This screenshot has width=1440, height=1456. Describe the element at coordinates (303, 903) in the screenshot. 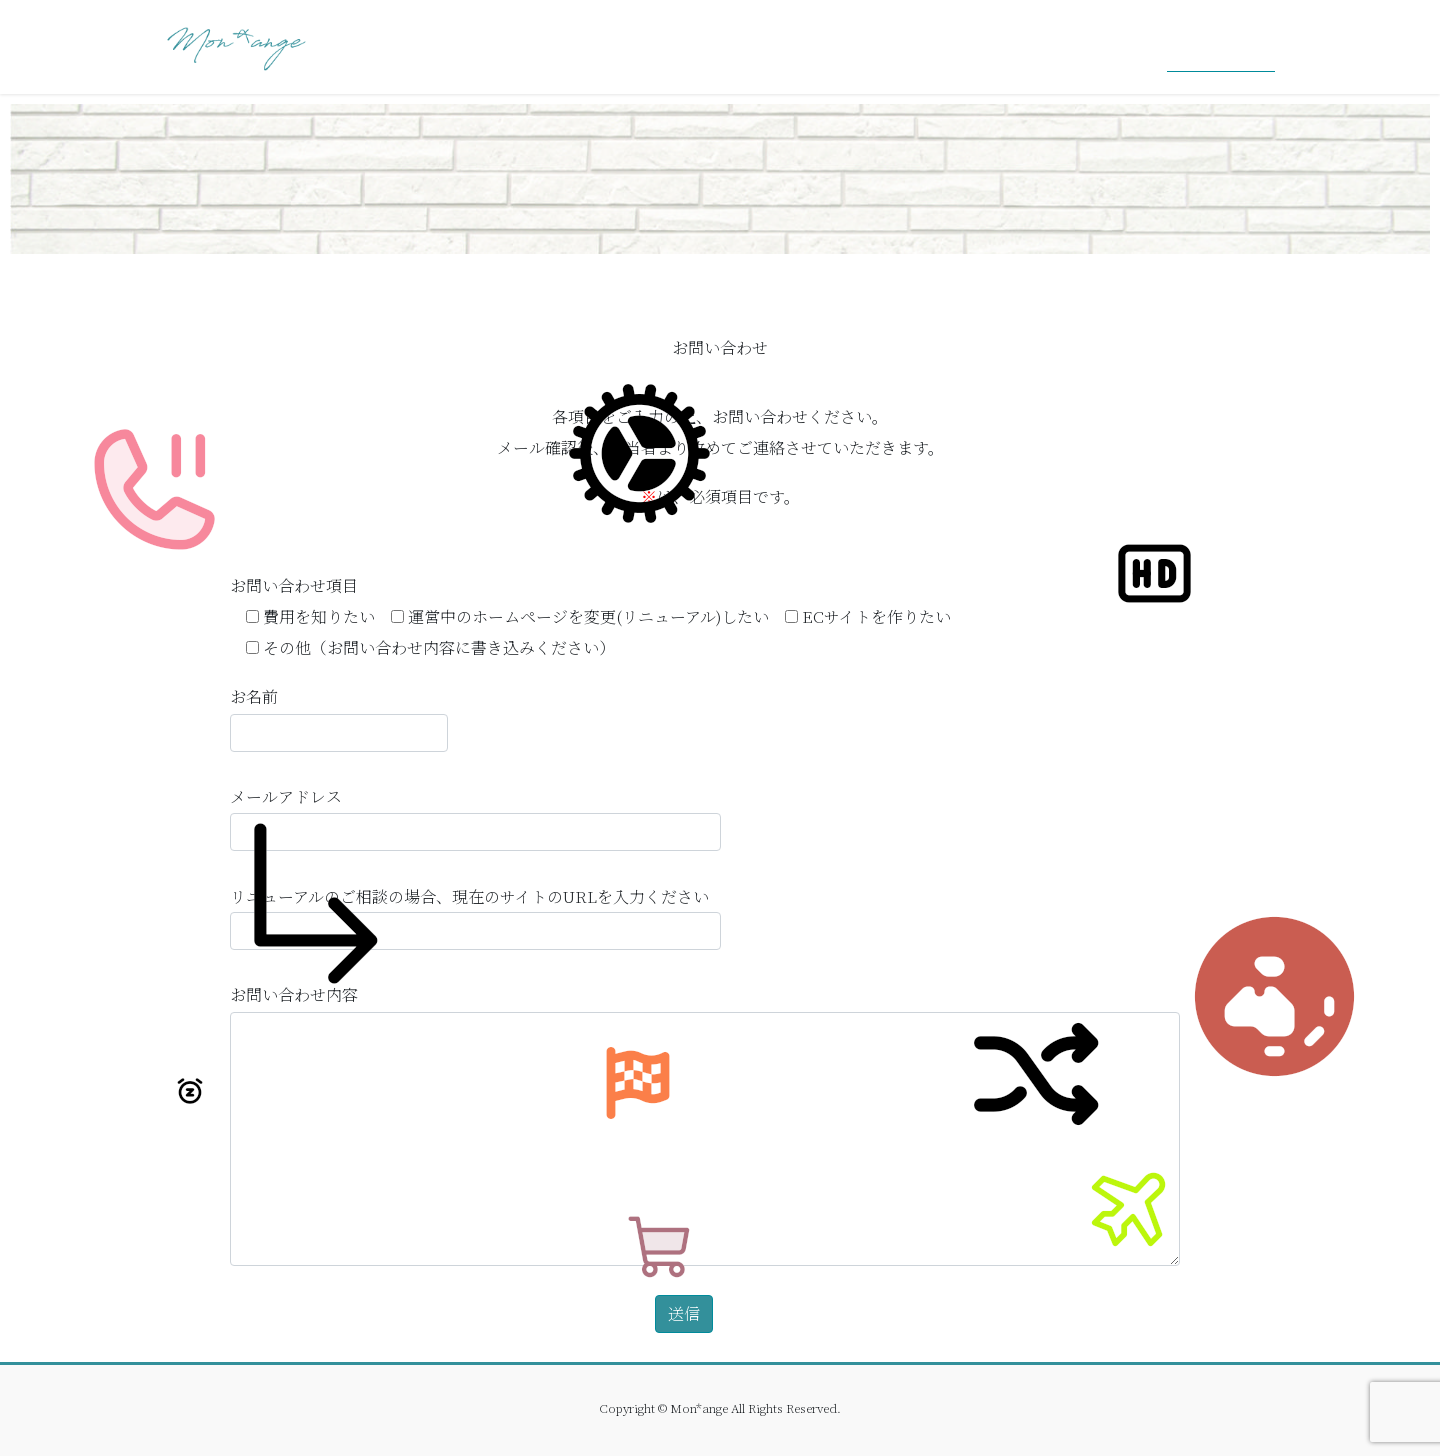

I see `move item down and to the right` at that location.